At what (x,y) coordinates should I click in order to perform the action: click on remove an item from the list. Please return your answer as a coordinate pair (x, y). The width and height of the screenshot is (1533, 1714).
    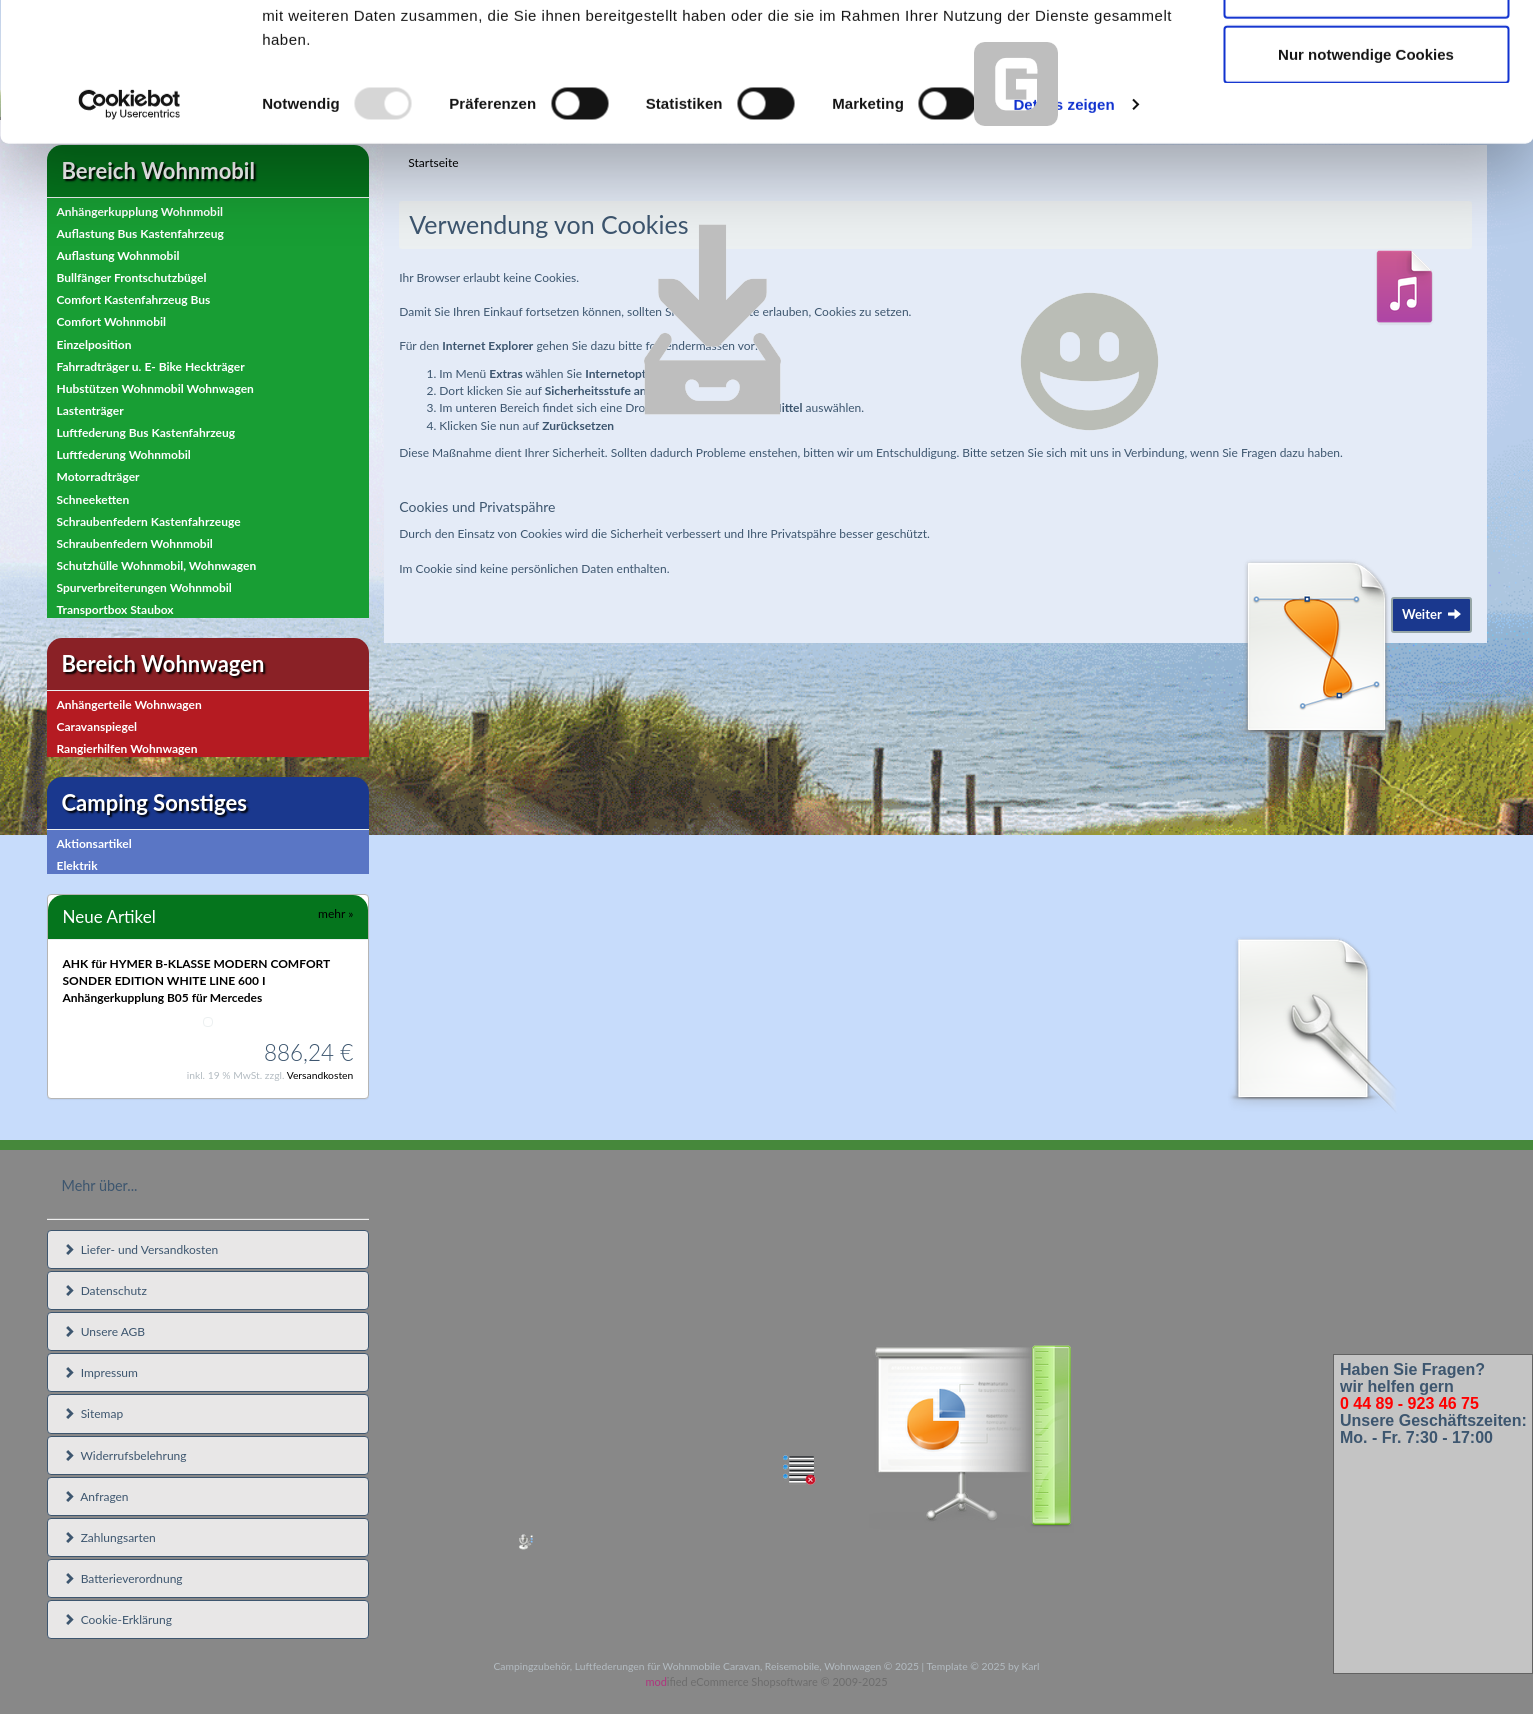
    Looking at the image, I should click on (798, 1468).